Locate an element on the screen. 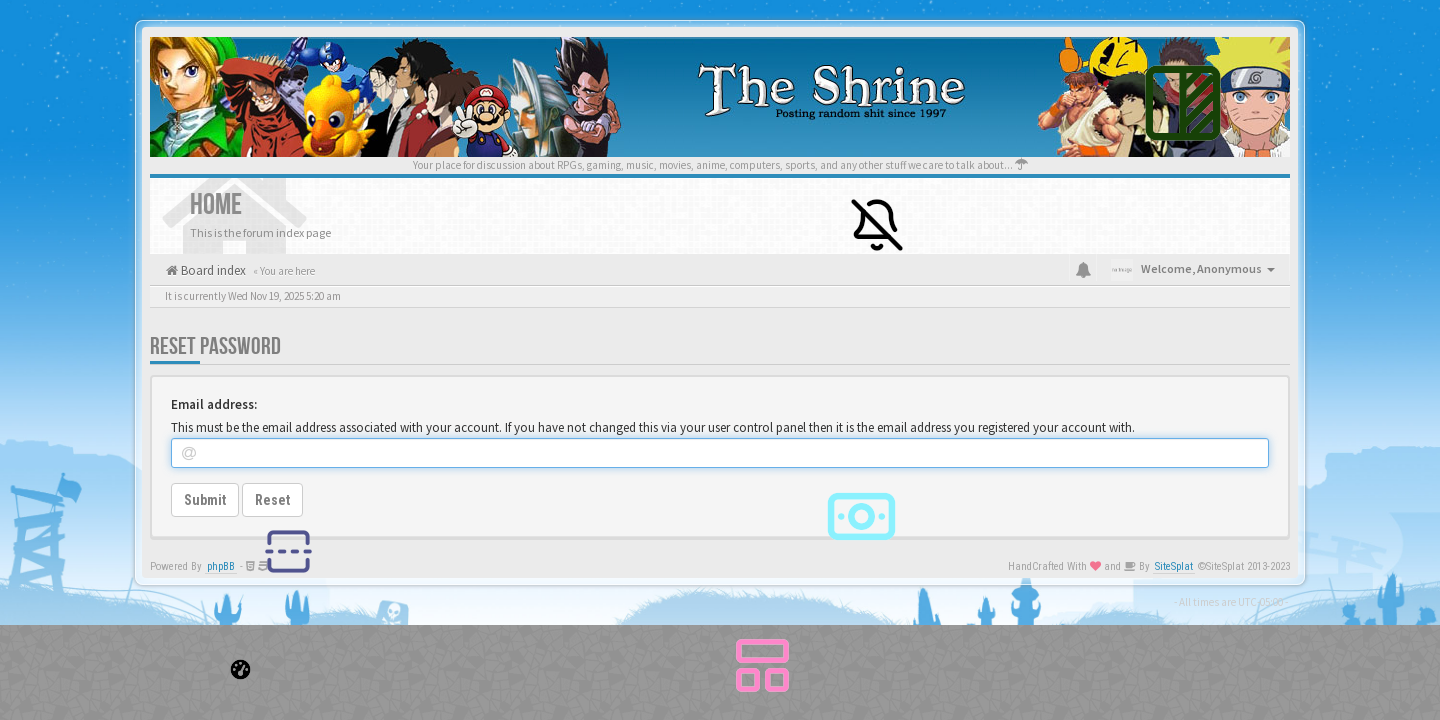  toggle half-fill or partial selection mode is located at coordinates (1183, 103).